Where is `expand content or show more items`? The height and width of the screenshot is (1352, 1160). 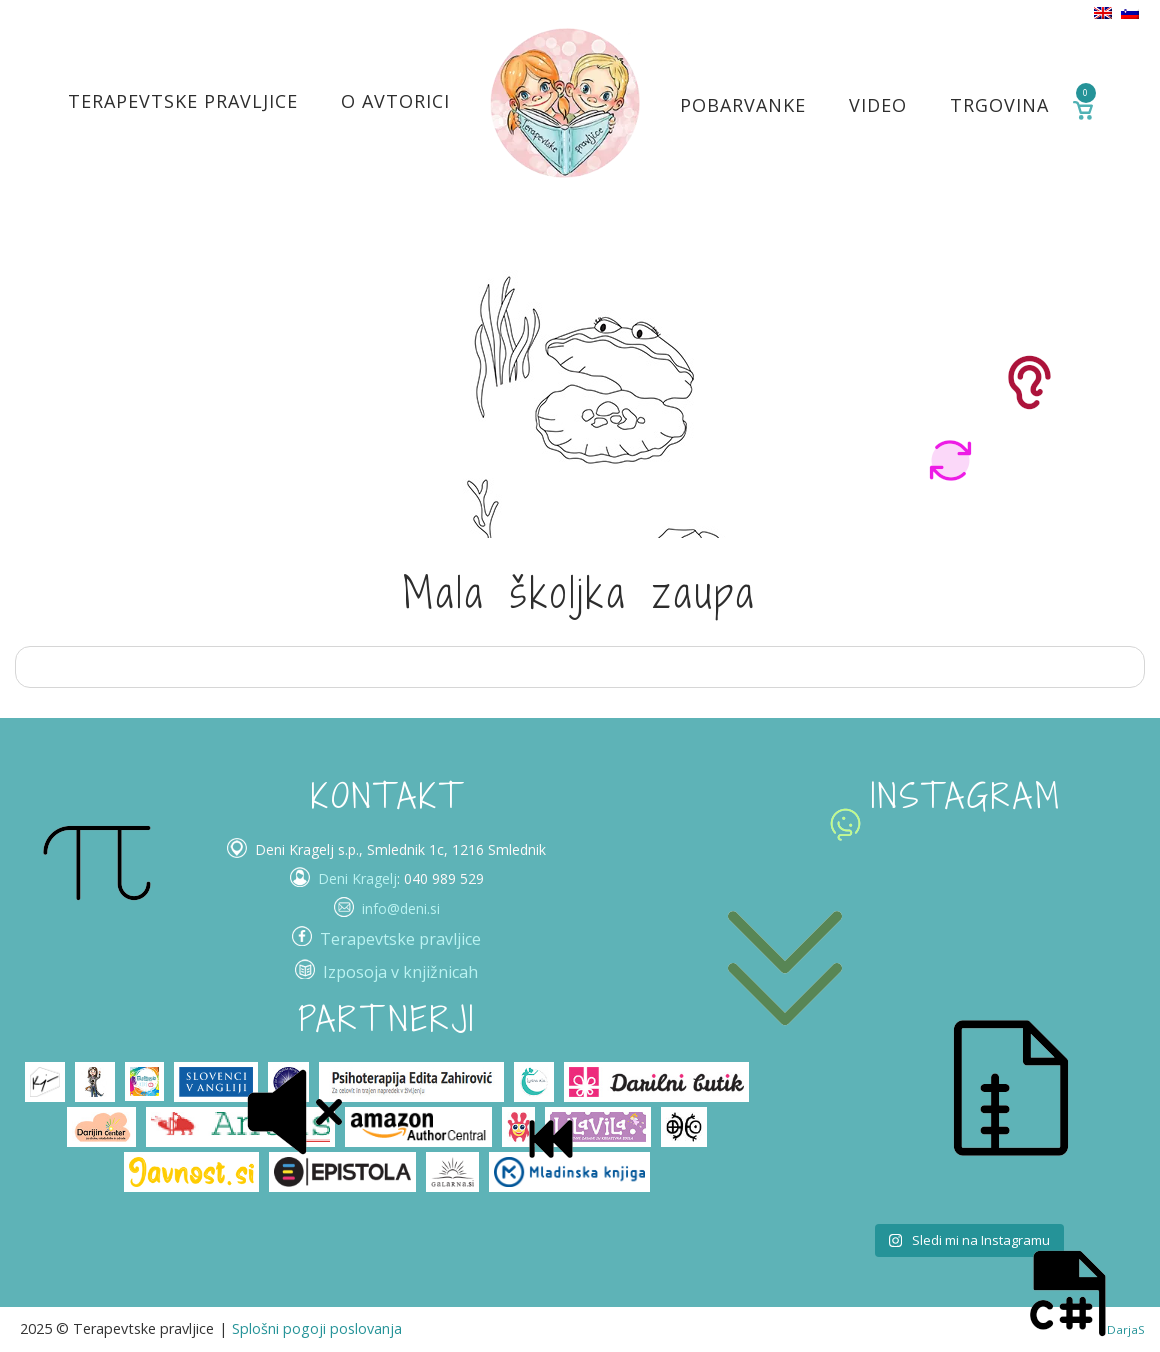
expand content or show more items is located at coordinates (785, 963).